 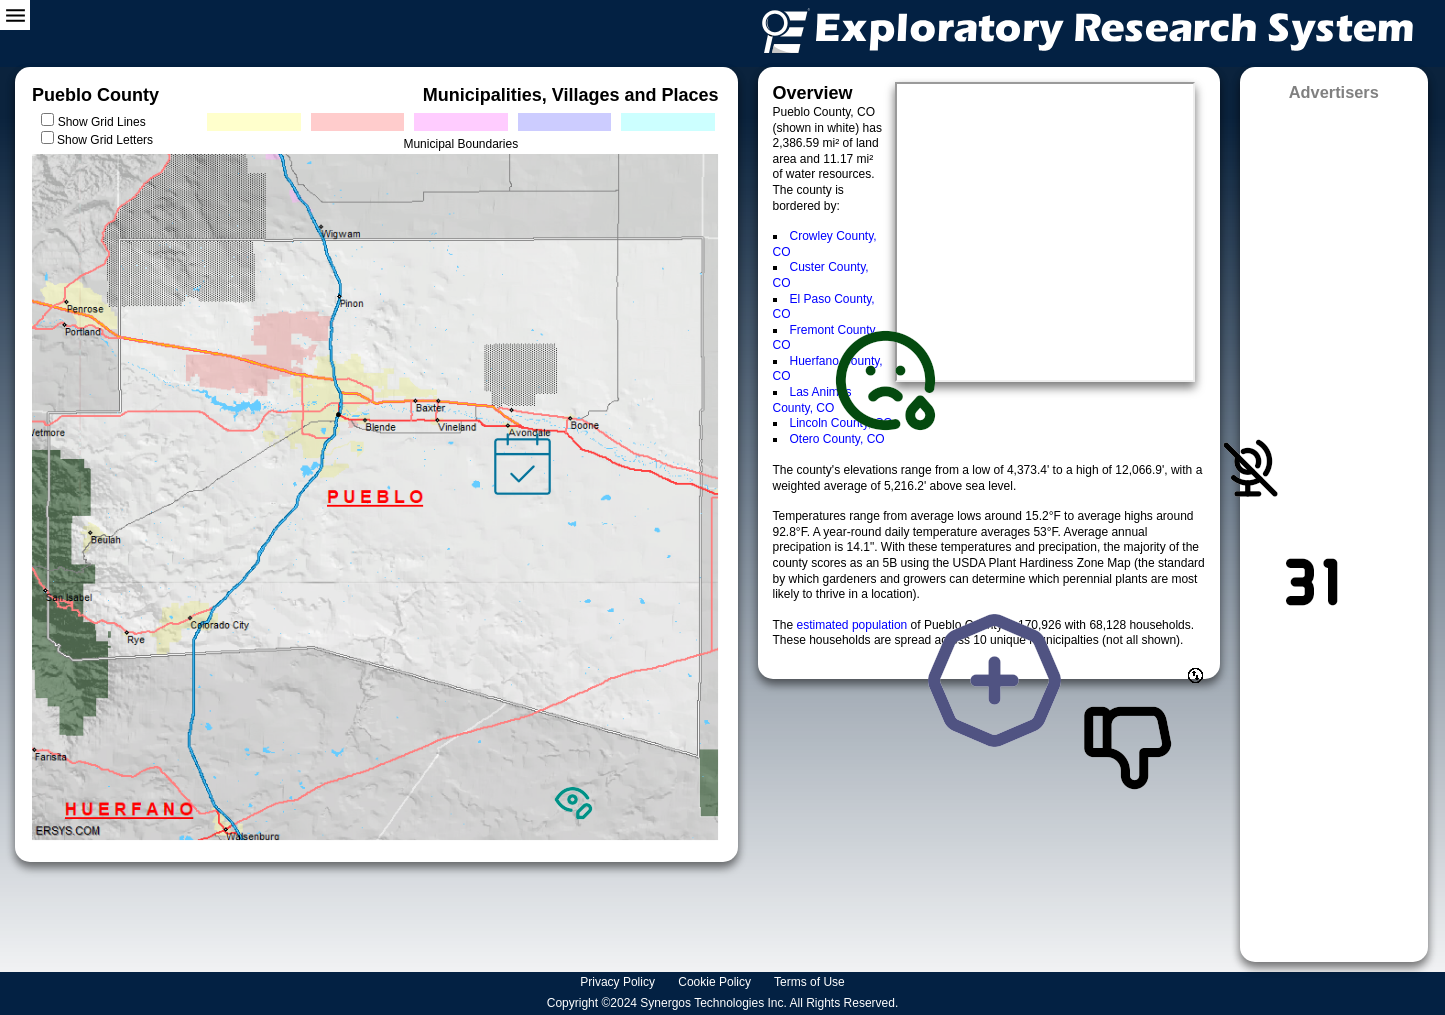 What do you see at coordinates (1314, 582) in the screenshot?
I see `indicates the 31st day of the month` at bounding box center [1314, 582].